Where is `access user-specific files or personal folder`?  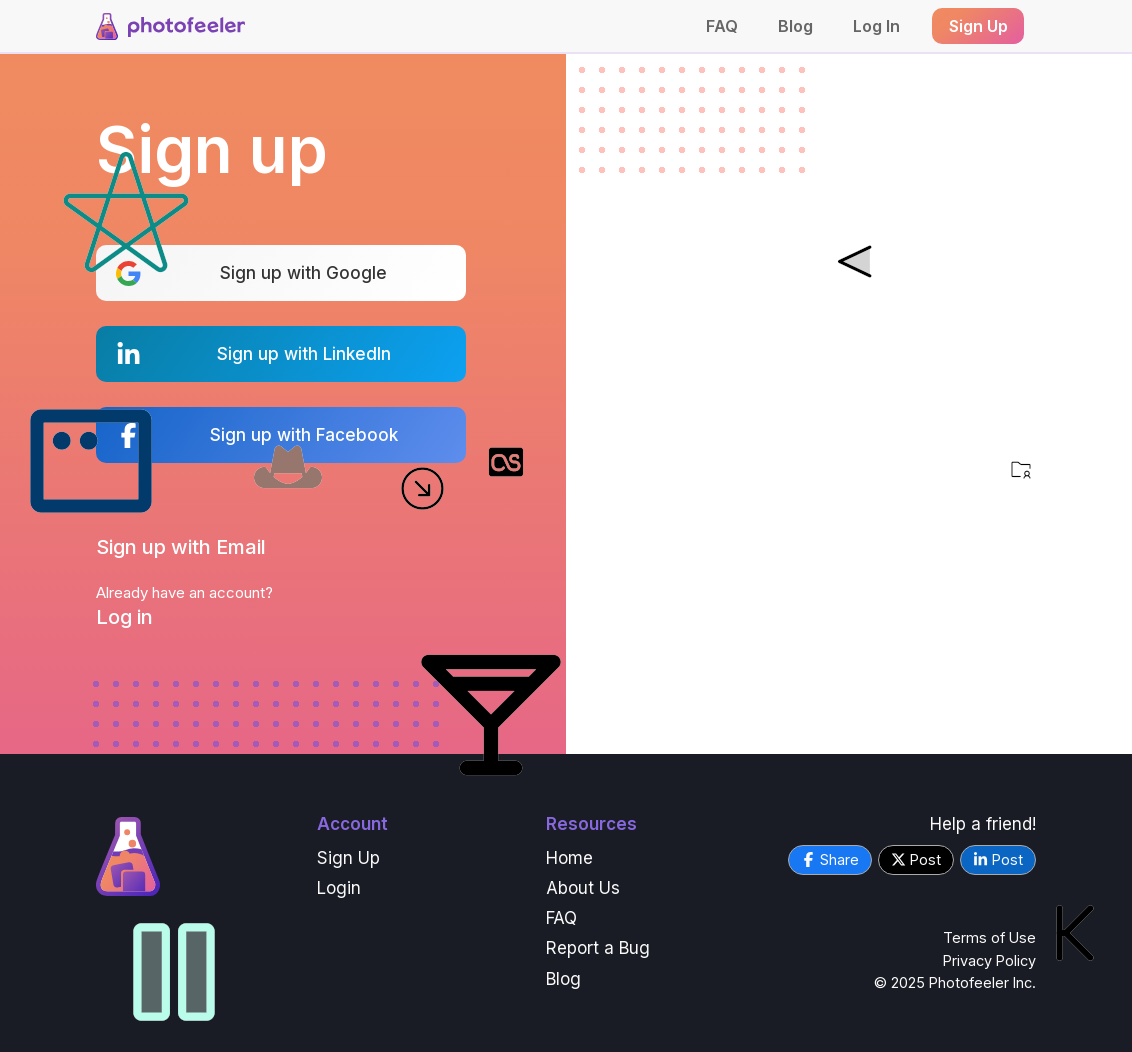 access user-specific files or personal folder is located at coordinates (1021, 469).